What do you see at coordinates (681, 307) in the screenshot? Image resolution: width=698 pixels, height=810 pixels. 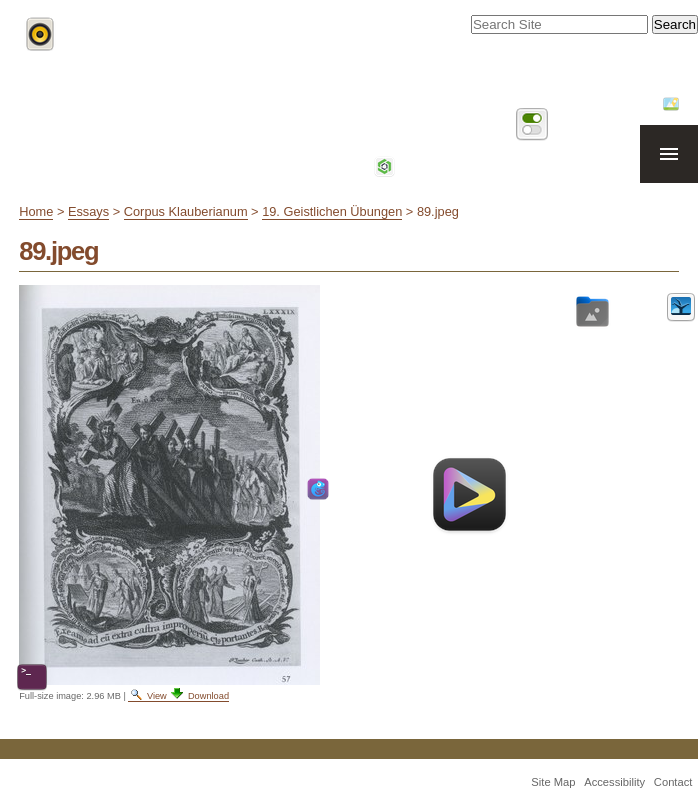 I see `open Shotwell photo manager` at bounding box center [681, 307].